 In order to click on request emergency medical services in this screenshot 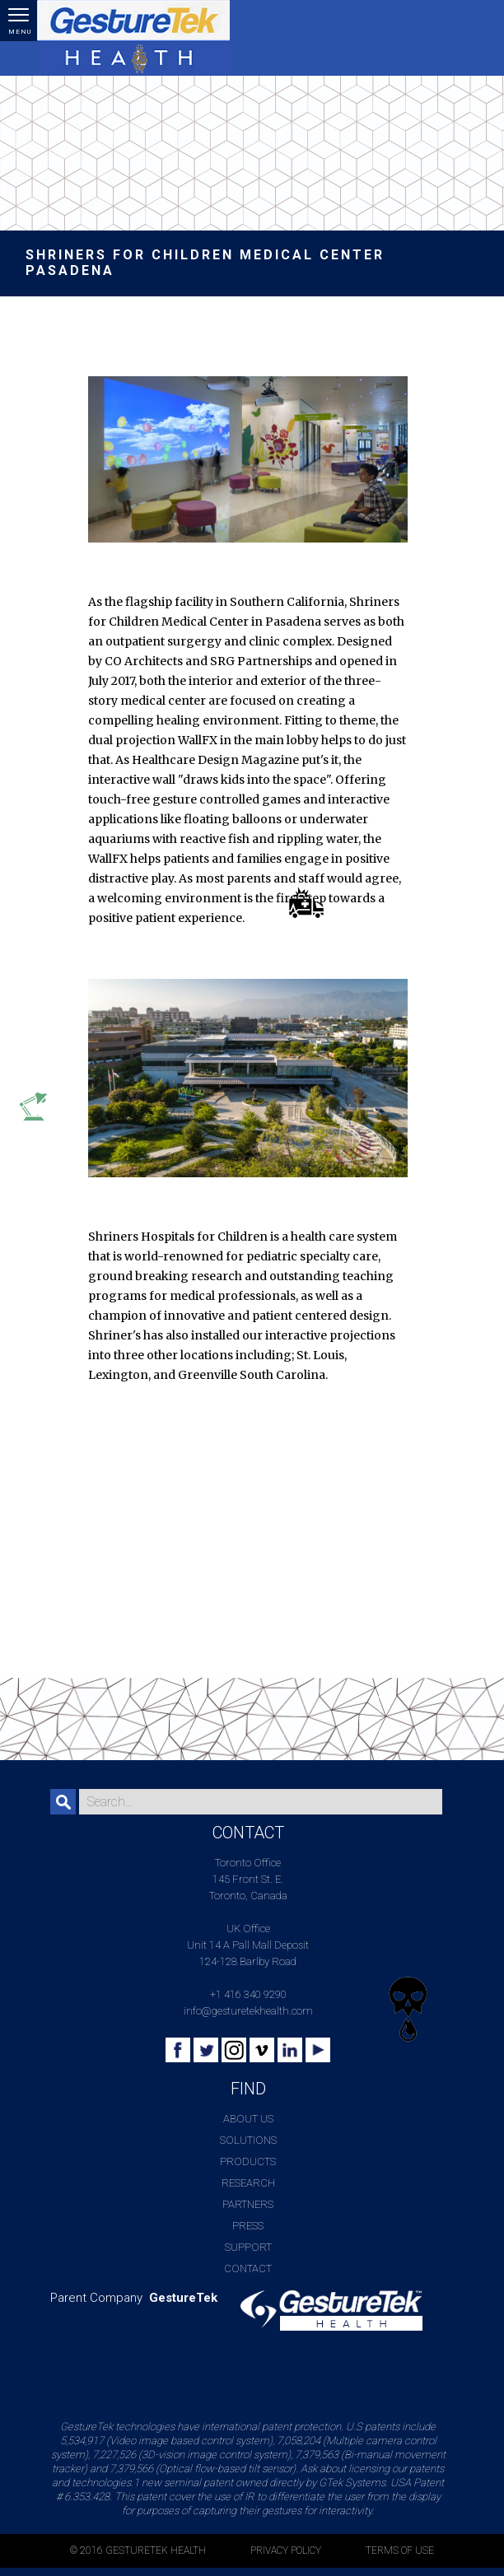, I will do `click(306, 902)`.